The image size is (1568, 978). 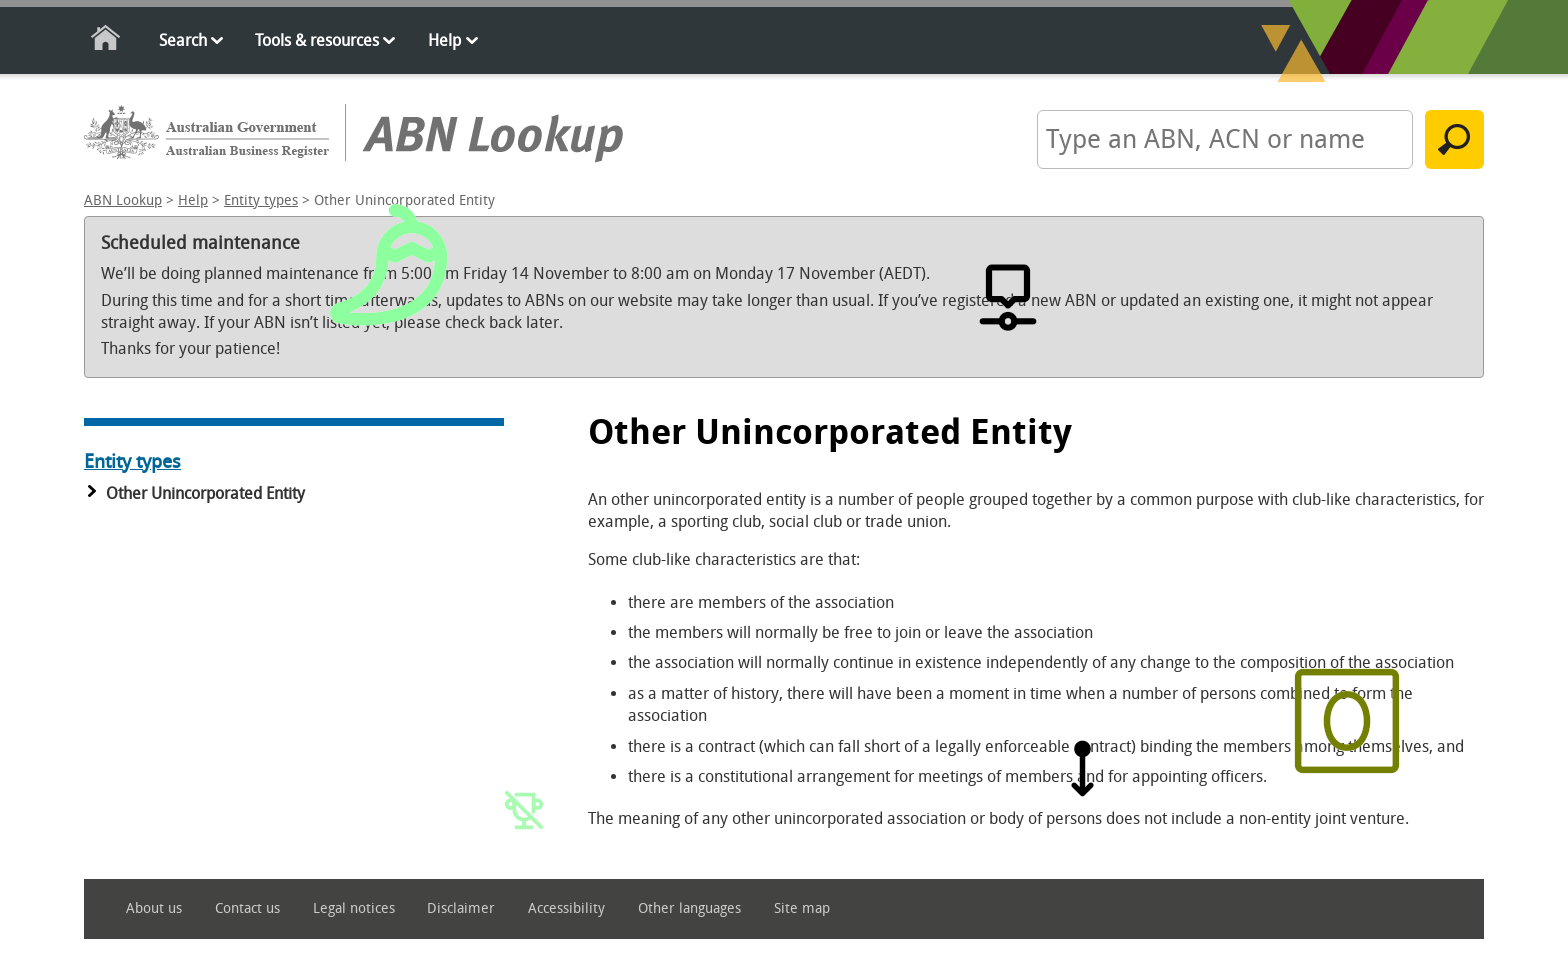 I want to click on indicates zero or no items, so click(x=1347, y=721).